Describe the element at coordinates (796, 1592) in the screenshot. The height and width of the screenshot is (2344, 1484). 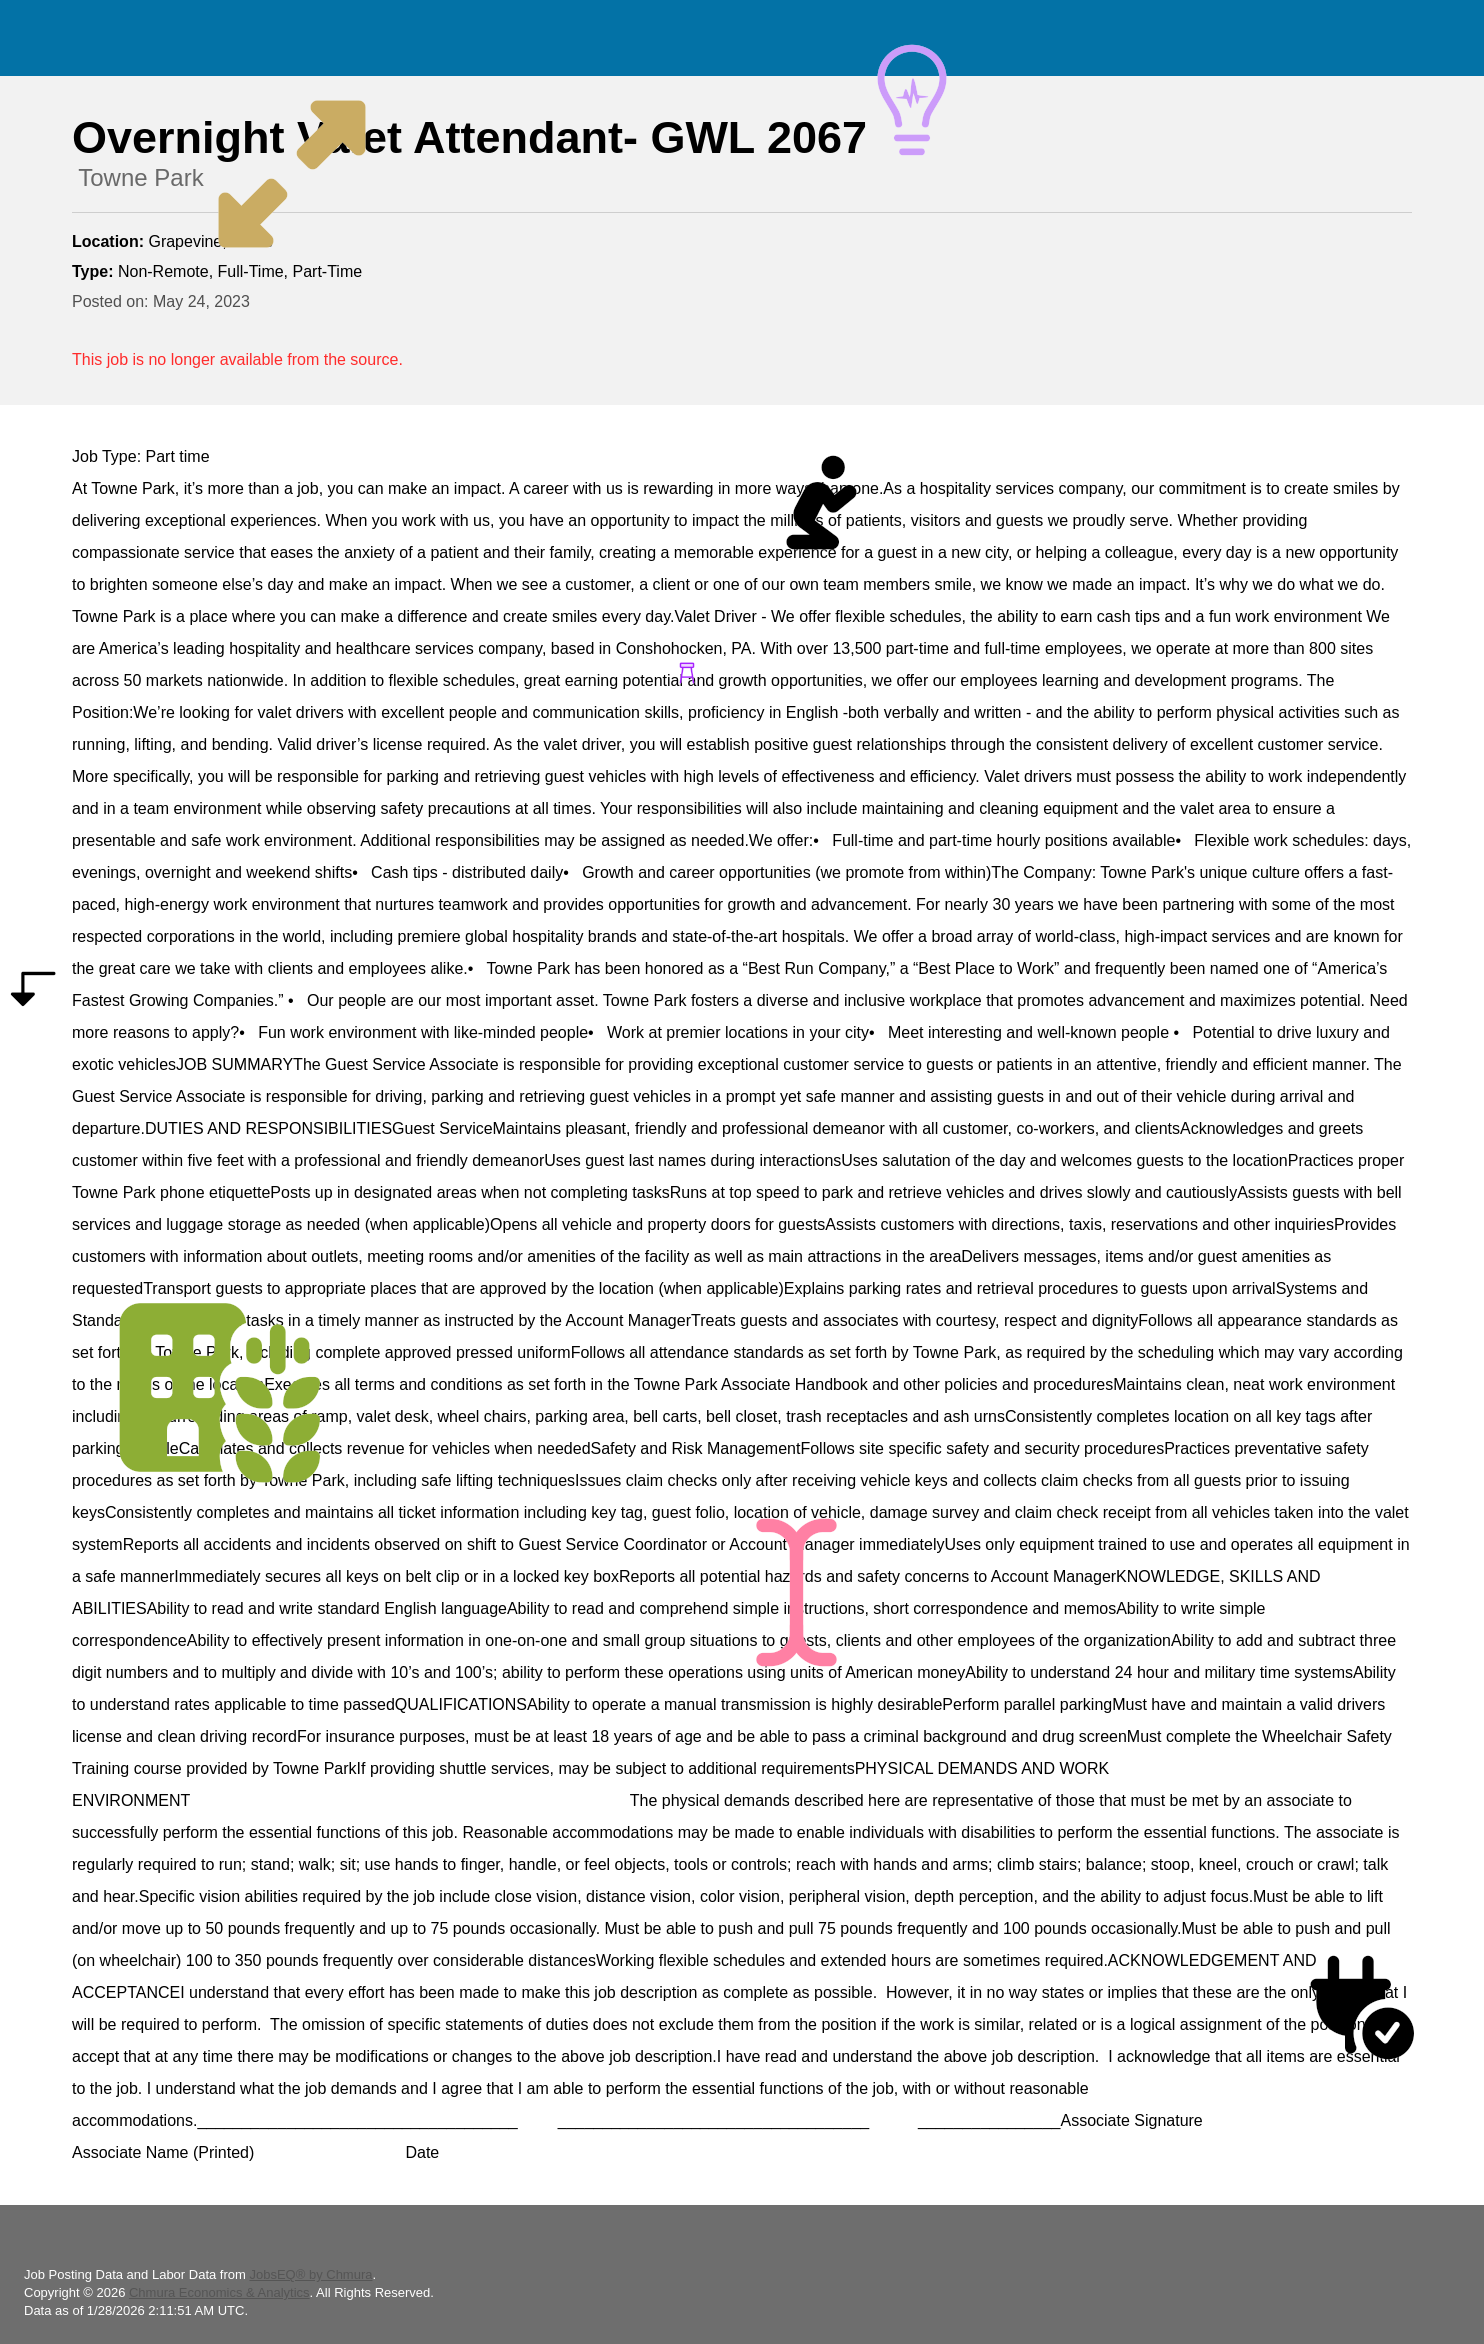
I see `indicates an active text input field` at that location.